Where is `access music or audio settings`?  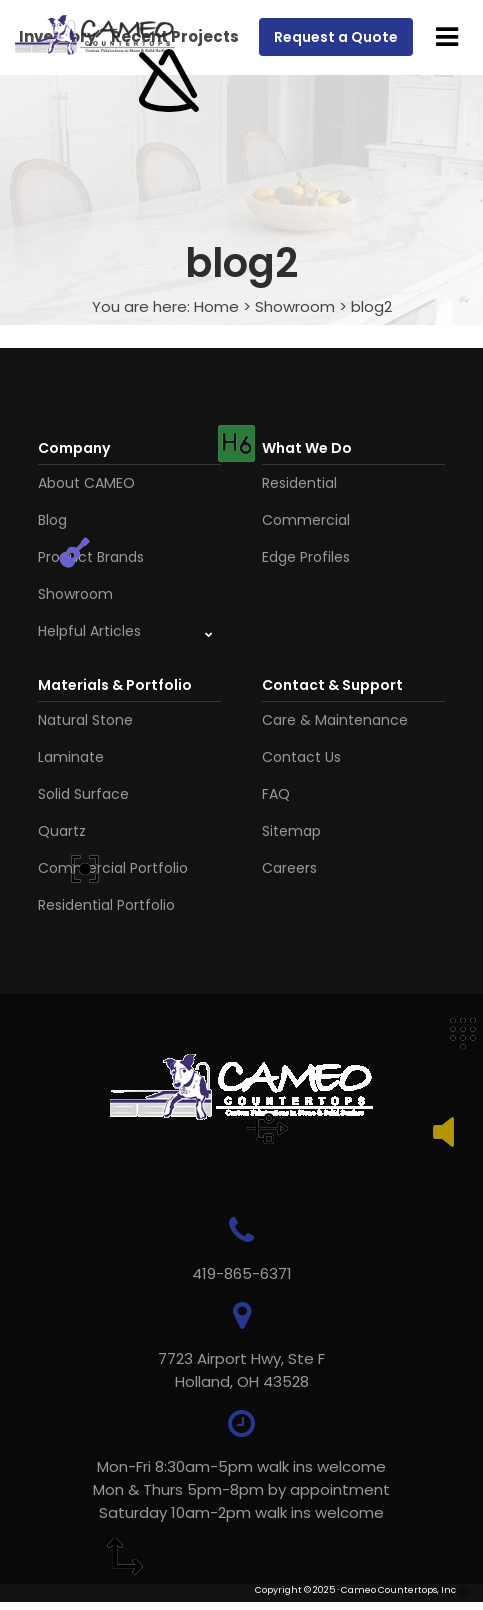 access music or audio settings is located at coordinates (74, 552).